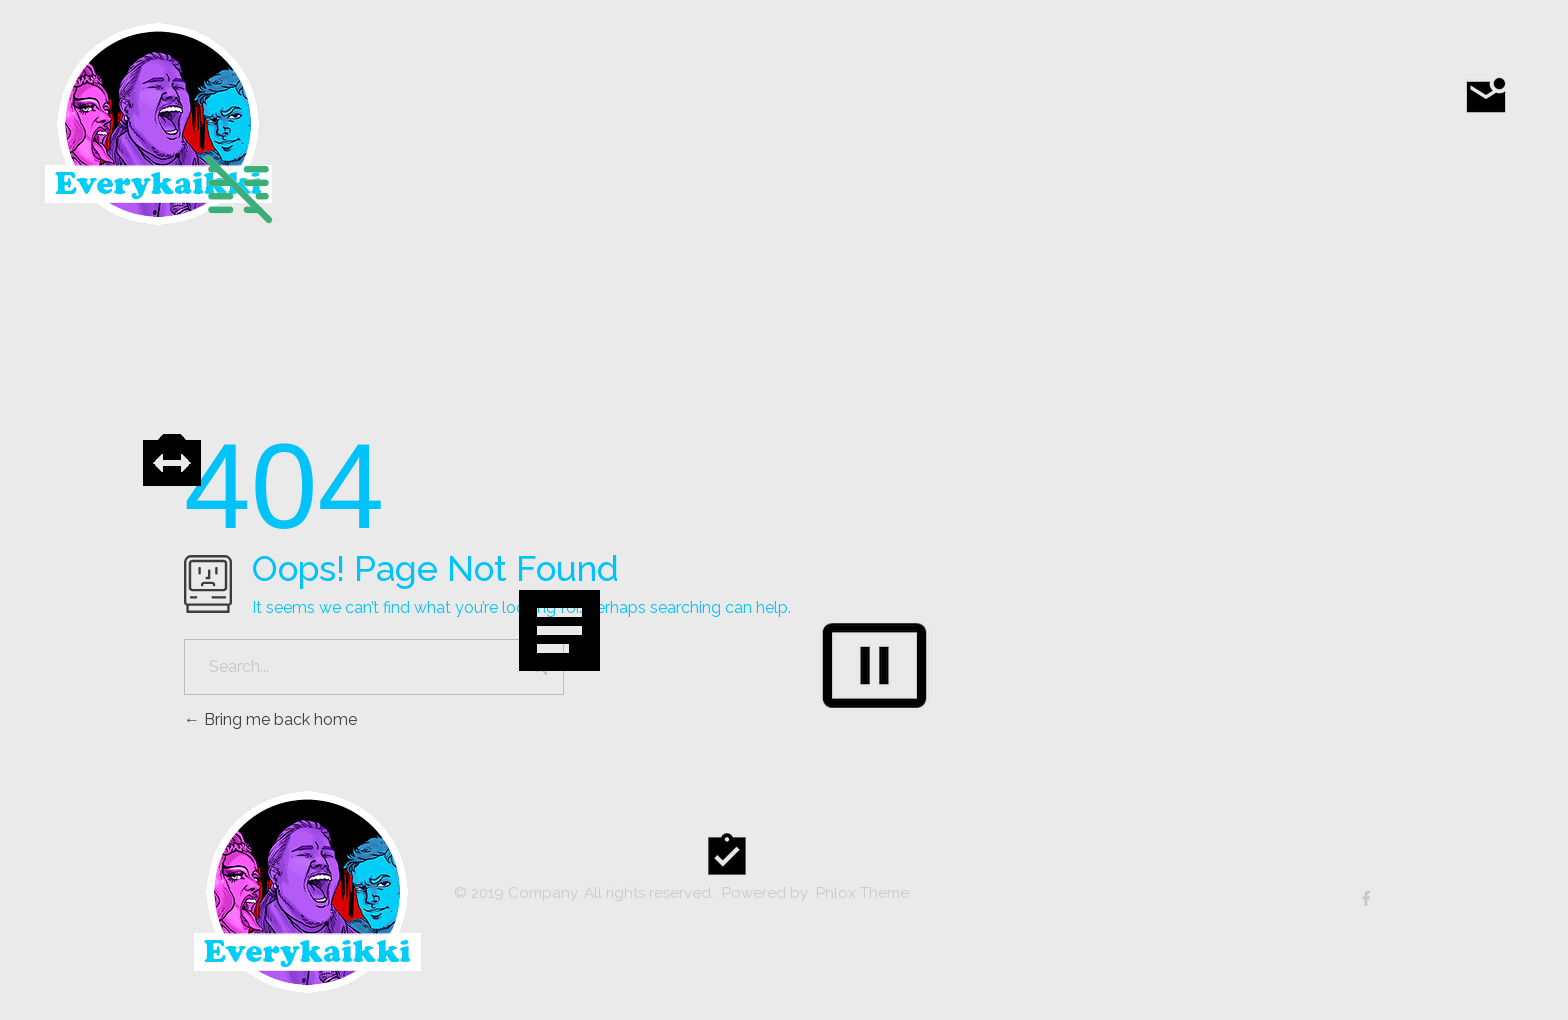  What do you see at coordinates (238, 189) in the screenshot?
I see `disable column view` at bounding box center [238, 189].